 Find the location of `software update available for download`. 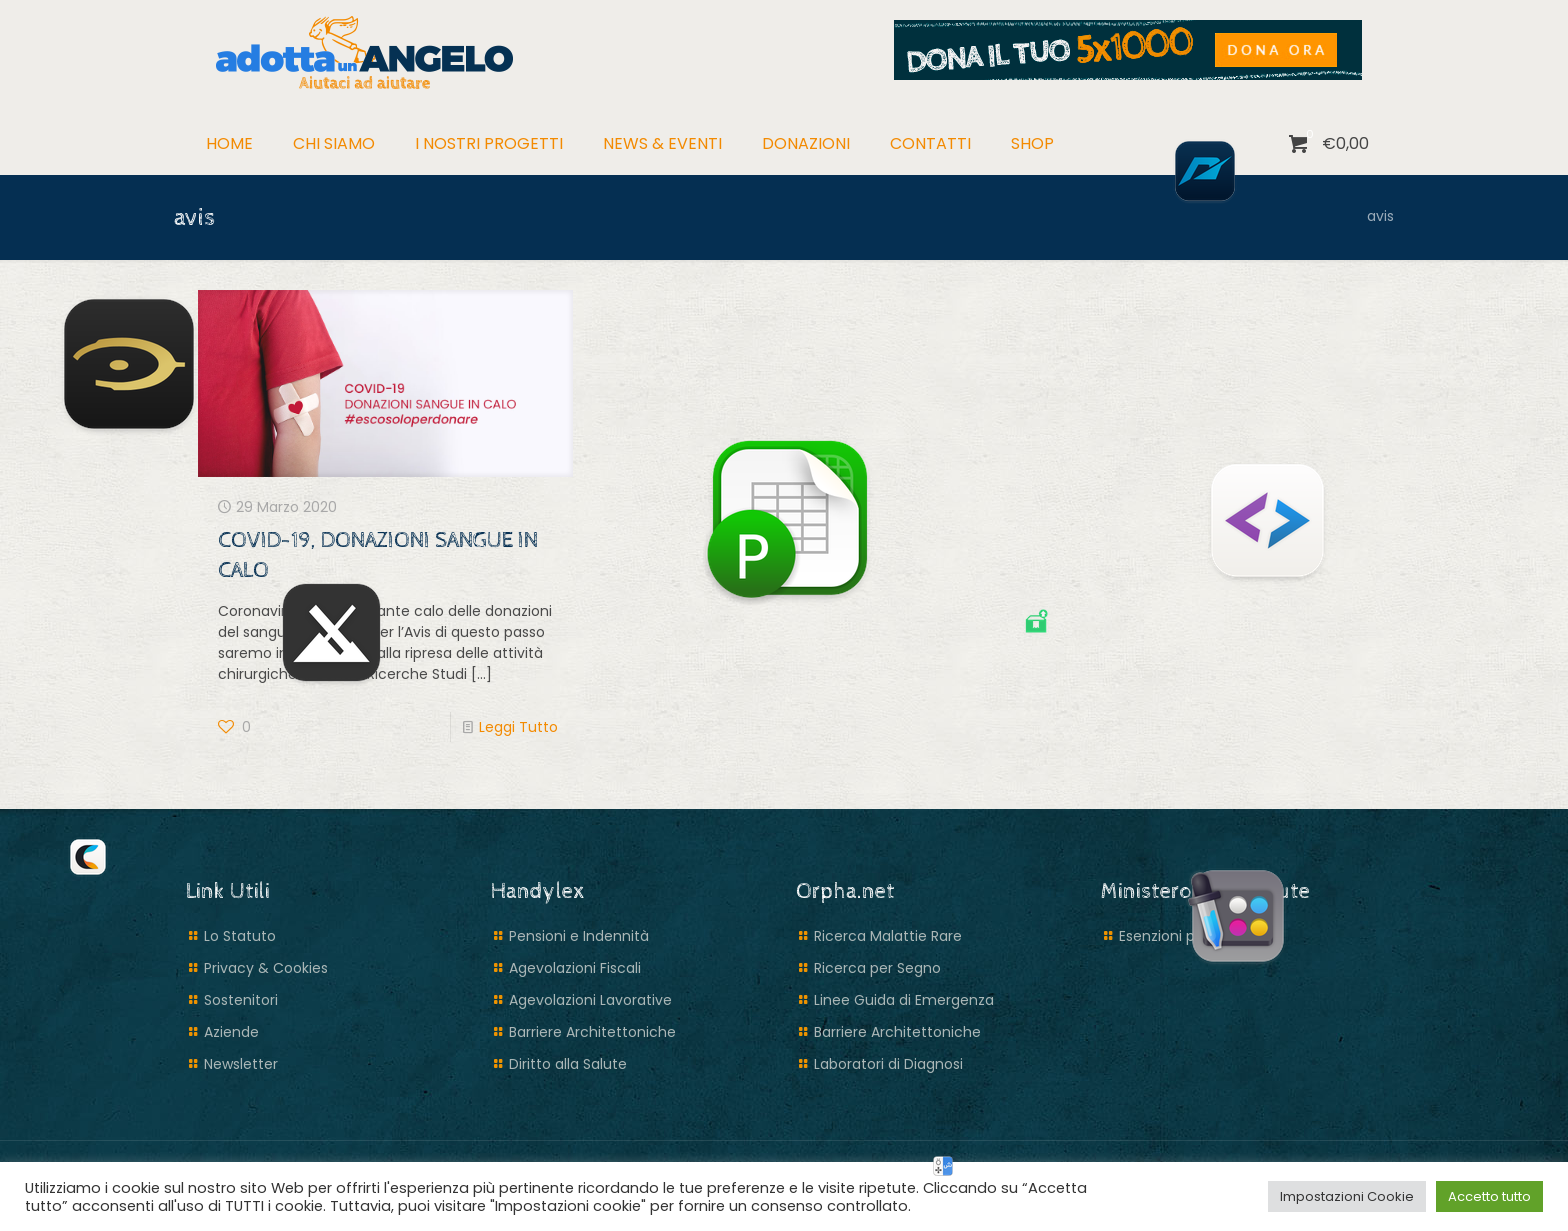

software update available for download is located at coordinates (1036, 621).